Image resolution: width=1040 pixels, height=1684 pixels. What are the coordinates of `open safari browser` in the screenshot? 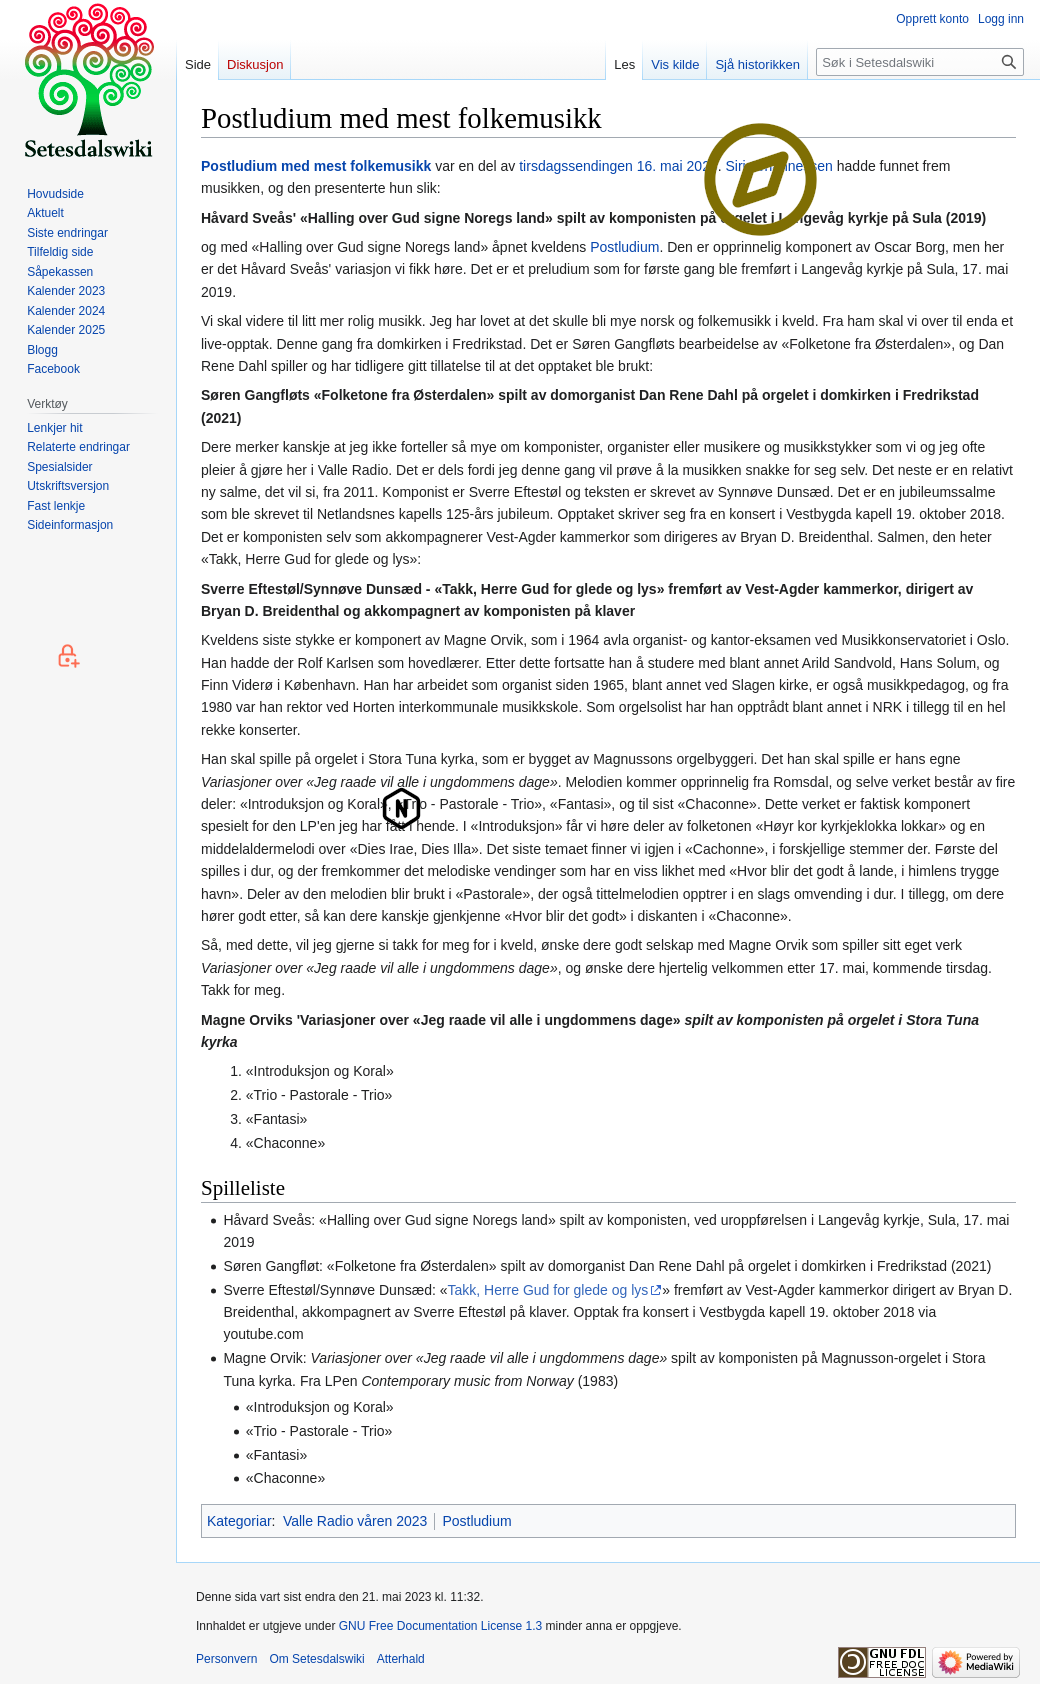 It's located at (760, 179).